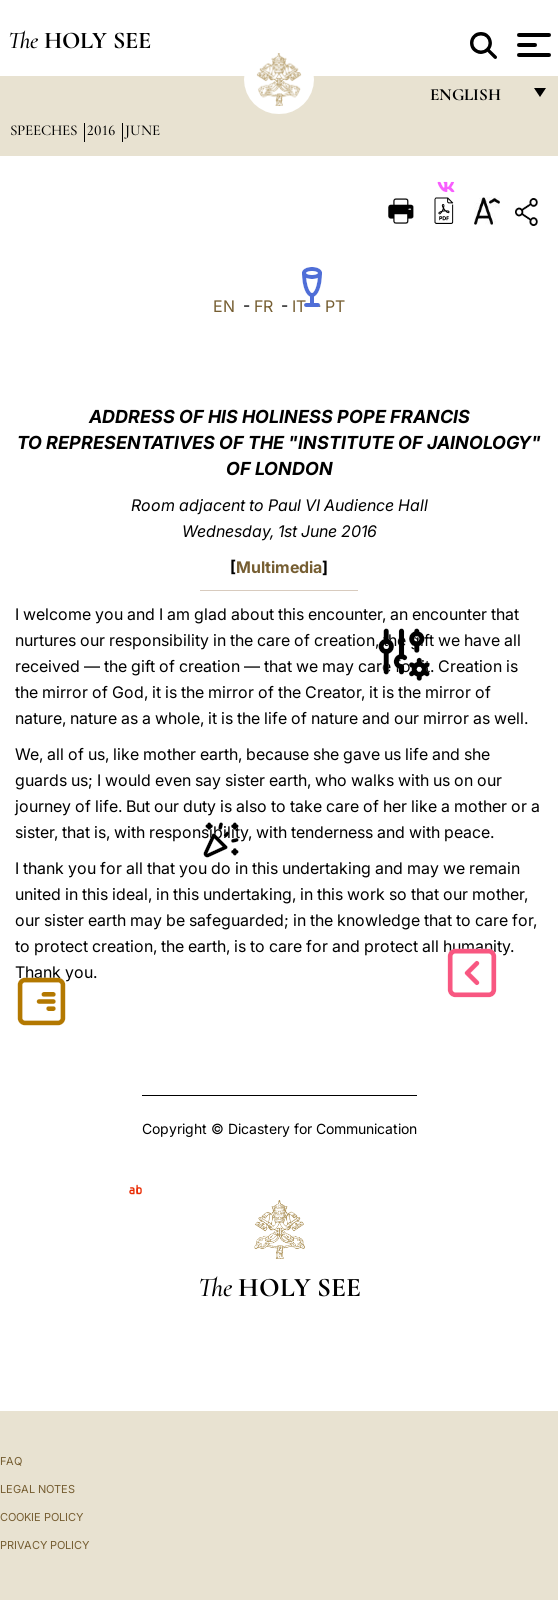 This screenshot has width=558, height=1600. I want to click on align content to the right middle of a container, so click(41, 1001).